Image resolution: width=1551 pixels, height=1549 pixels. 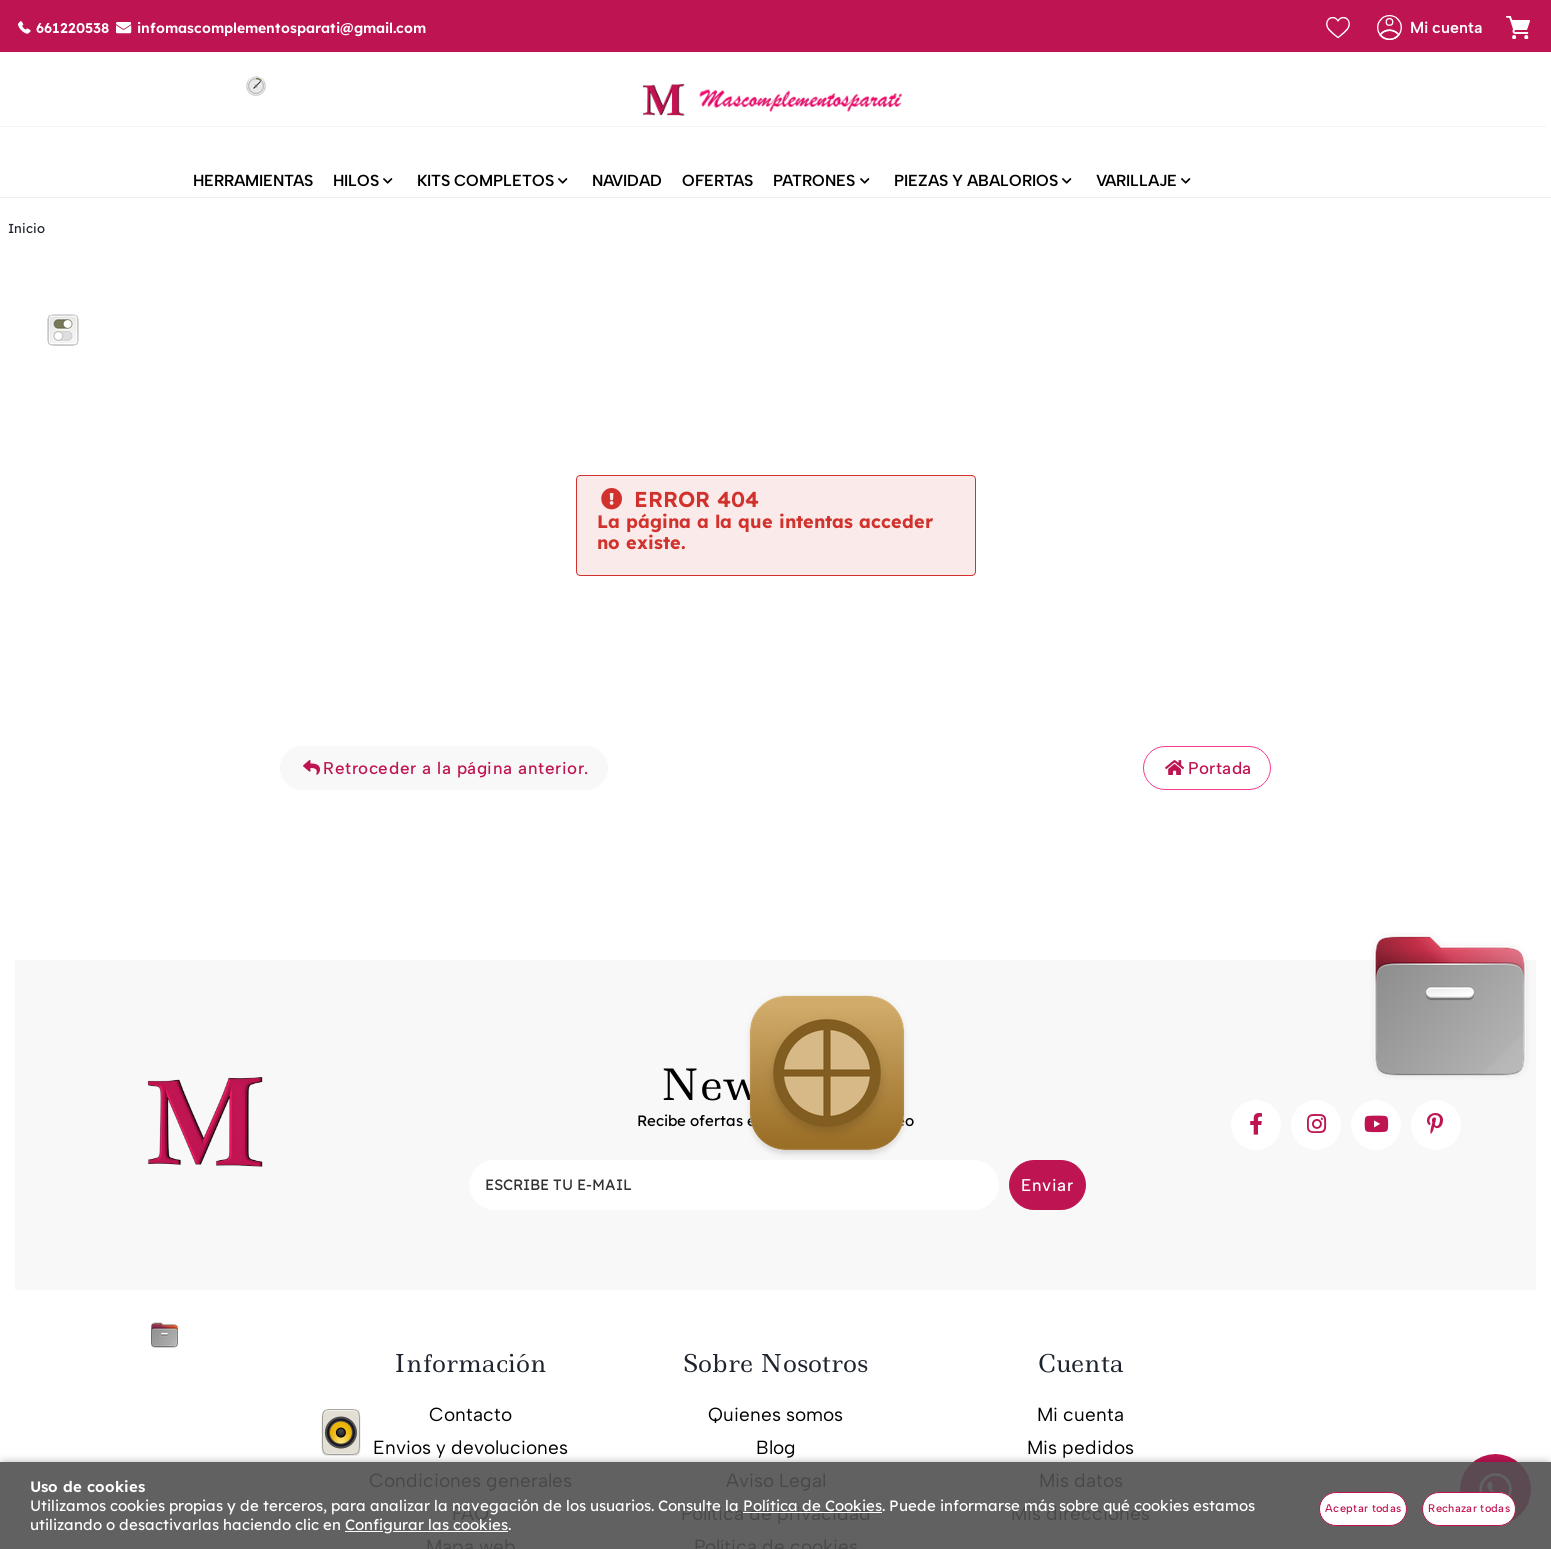 What do you see at coordinates (827, 1073) in the screenshot?
I see `launch 0 A.D. strategy game` at bounding box center [827, 1073].